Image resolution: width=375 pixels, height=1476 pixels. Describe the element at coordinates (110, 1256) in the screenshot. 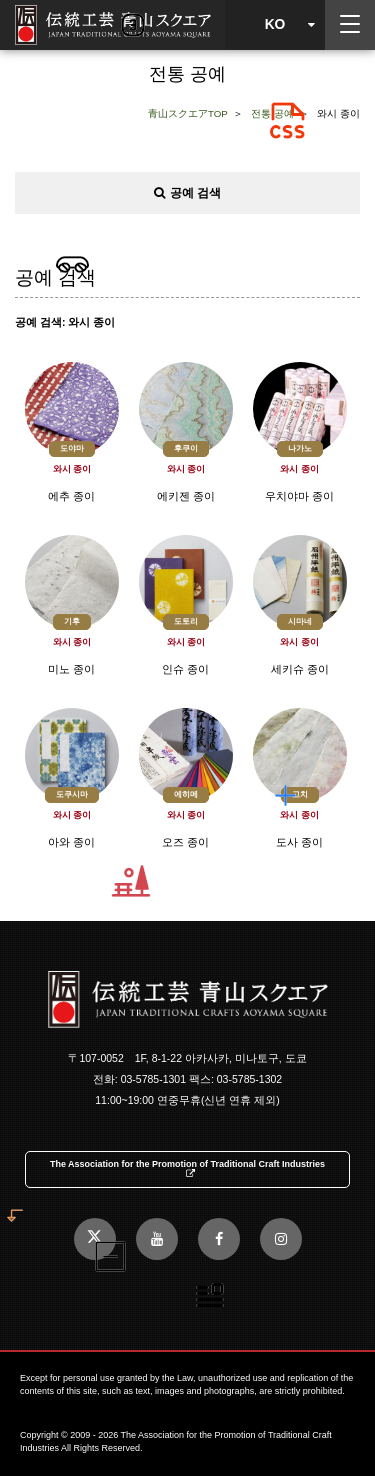

I see `remove or collapse an item` at that location.